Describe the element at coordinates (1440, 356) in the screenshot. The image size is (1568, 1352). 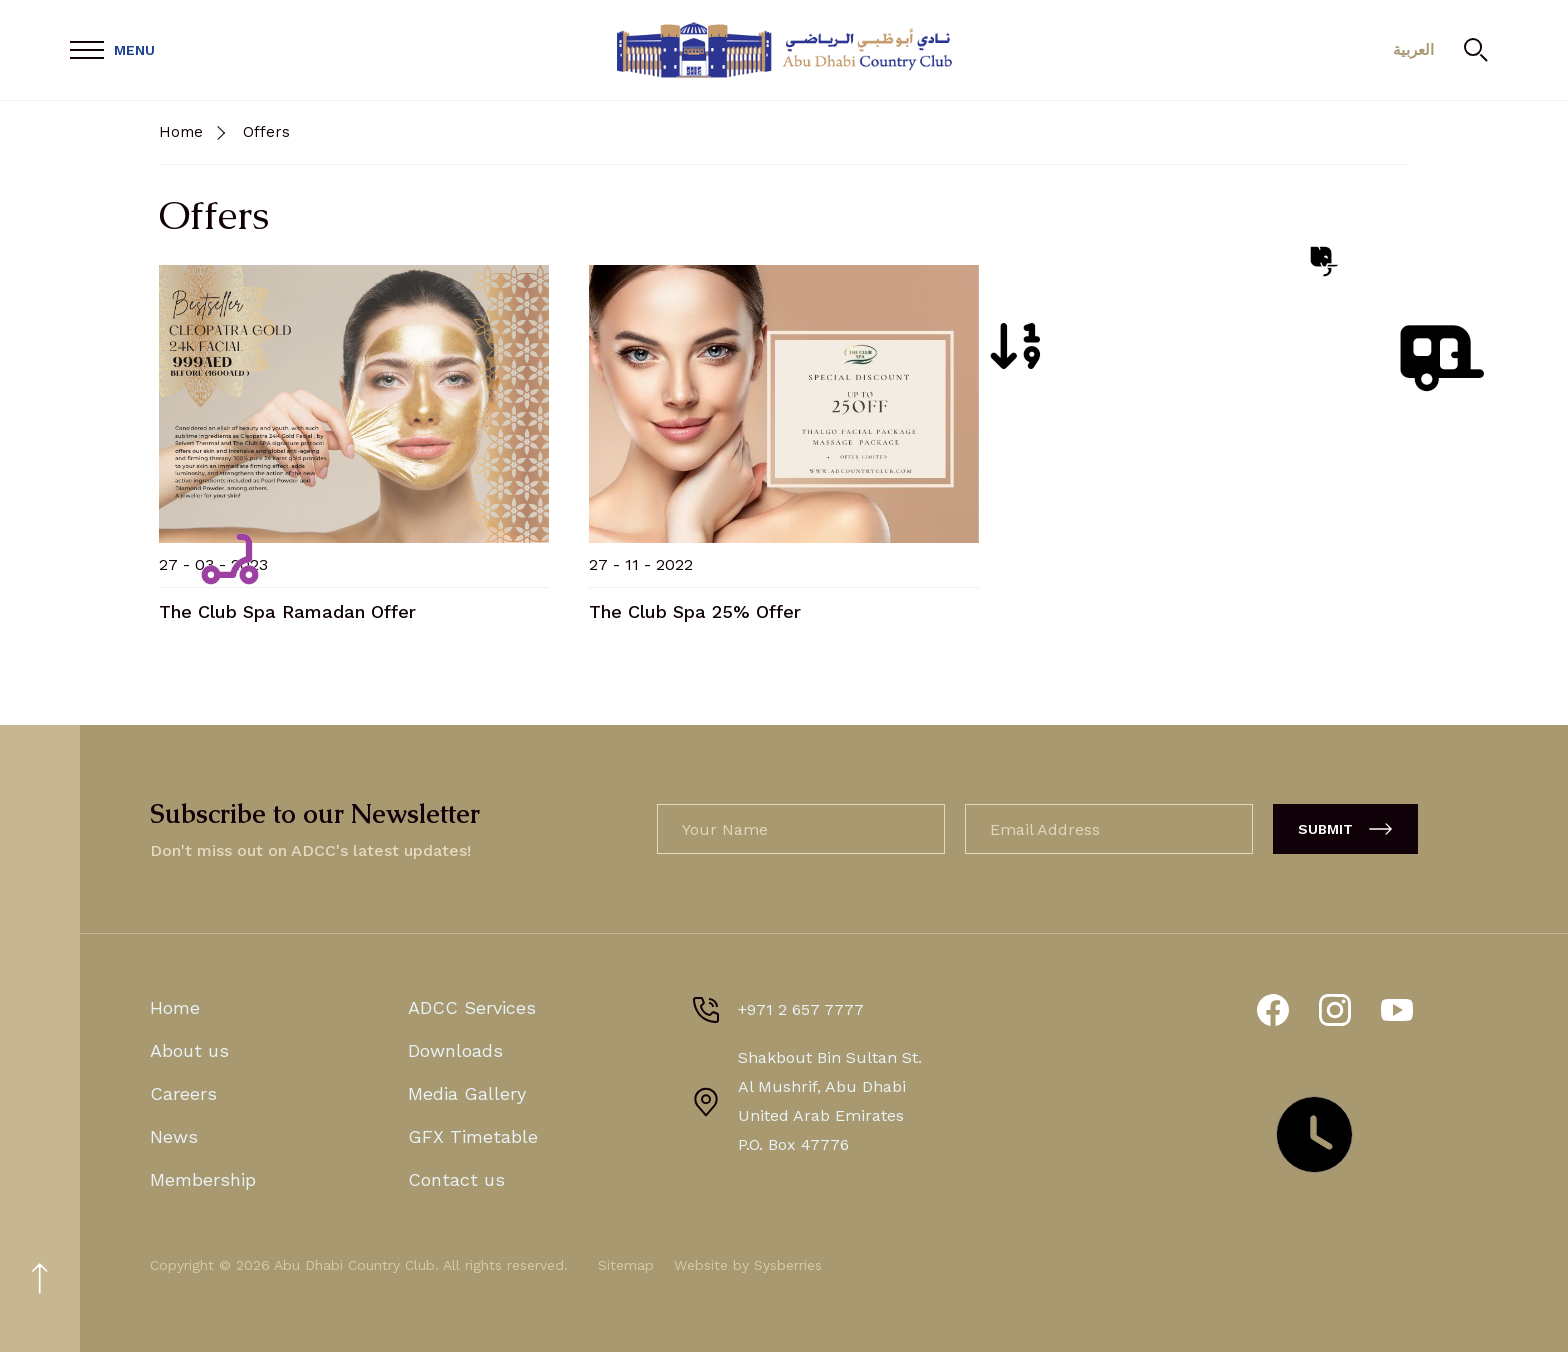
I see `browse caravan or RV rental options` at that location.